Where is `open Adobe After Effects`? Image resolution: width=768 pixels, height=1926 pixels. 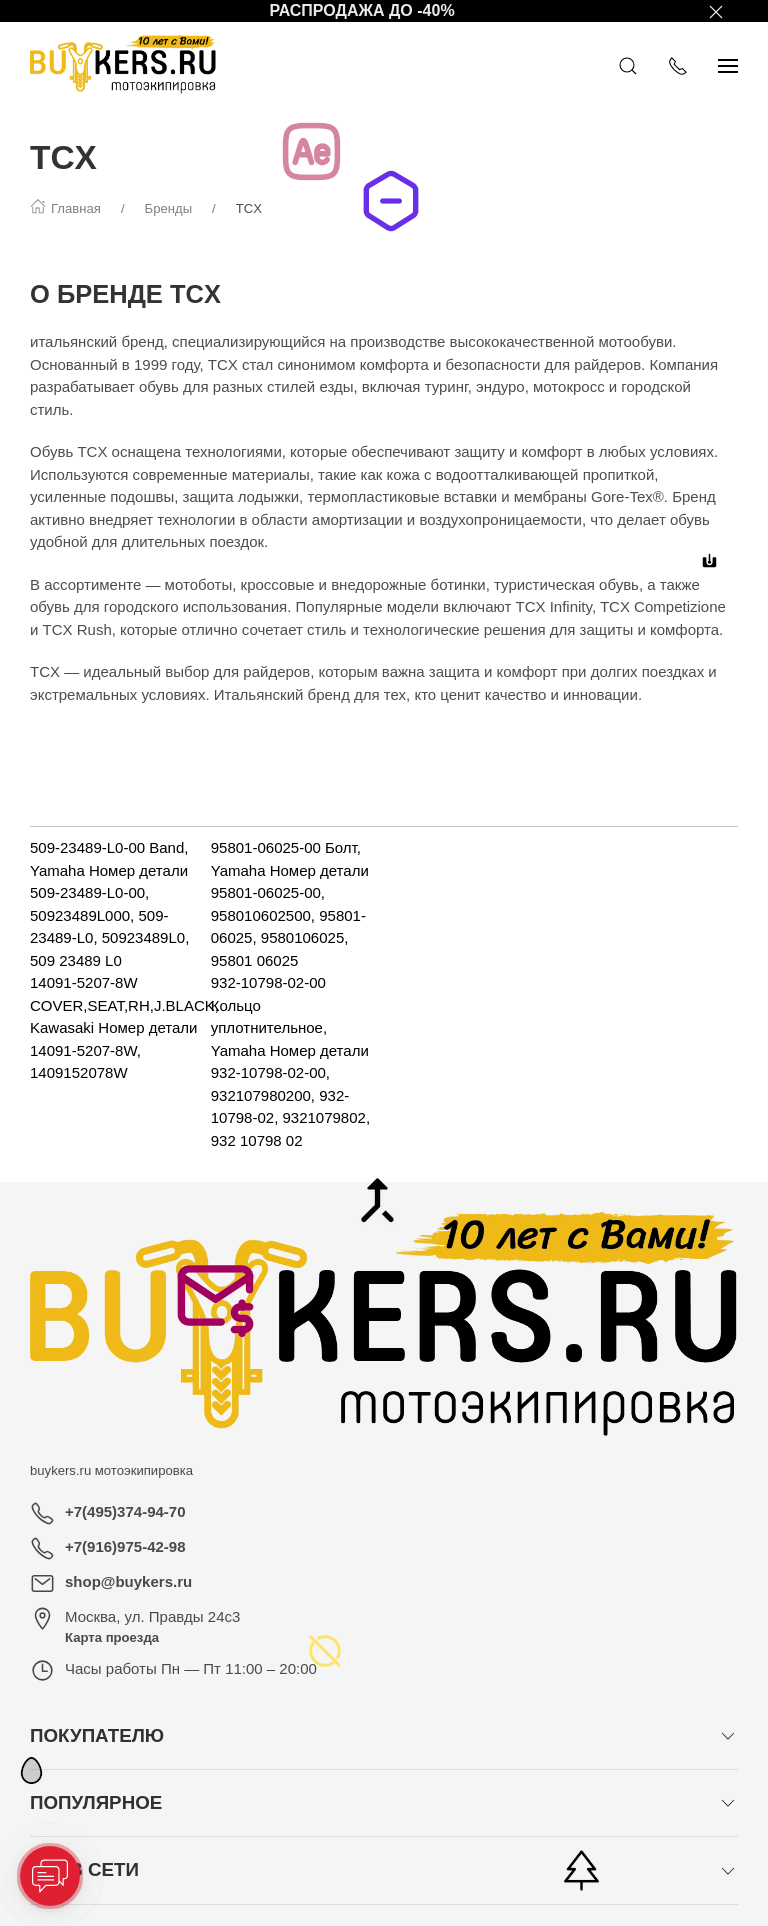 open Adobe After Effects is located at coordinates (311, 151).